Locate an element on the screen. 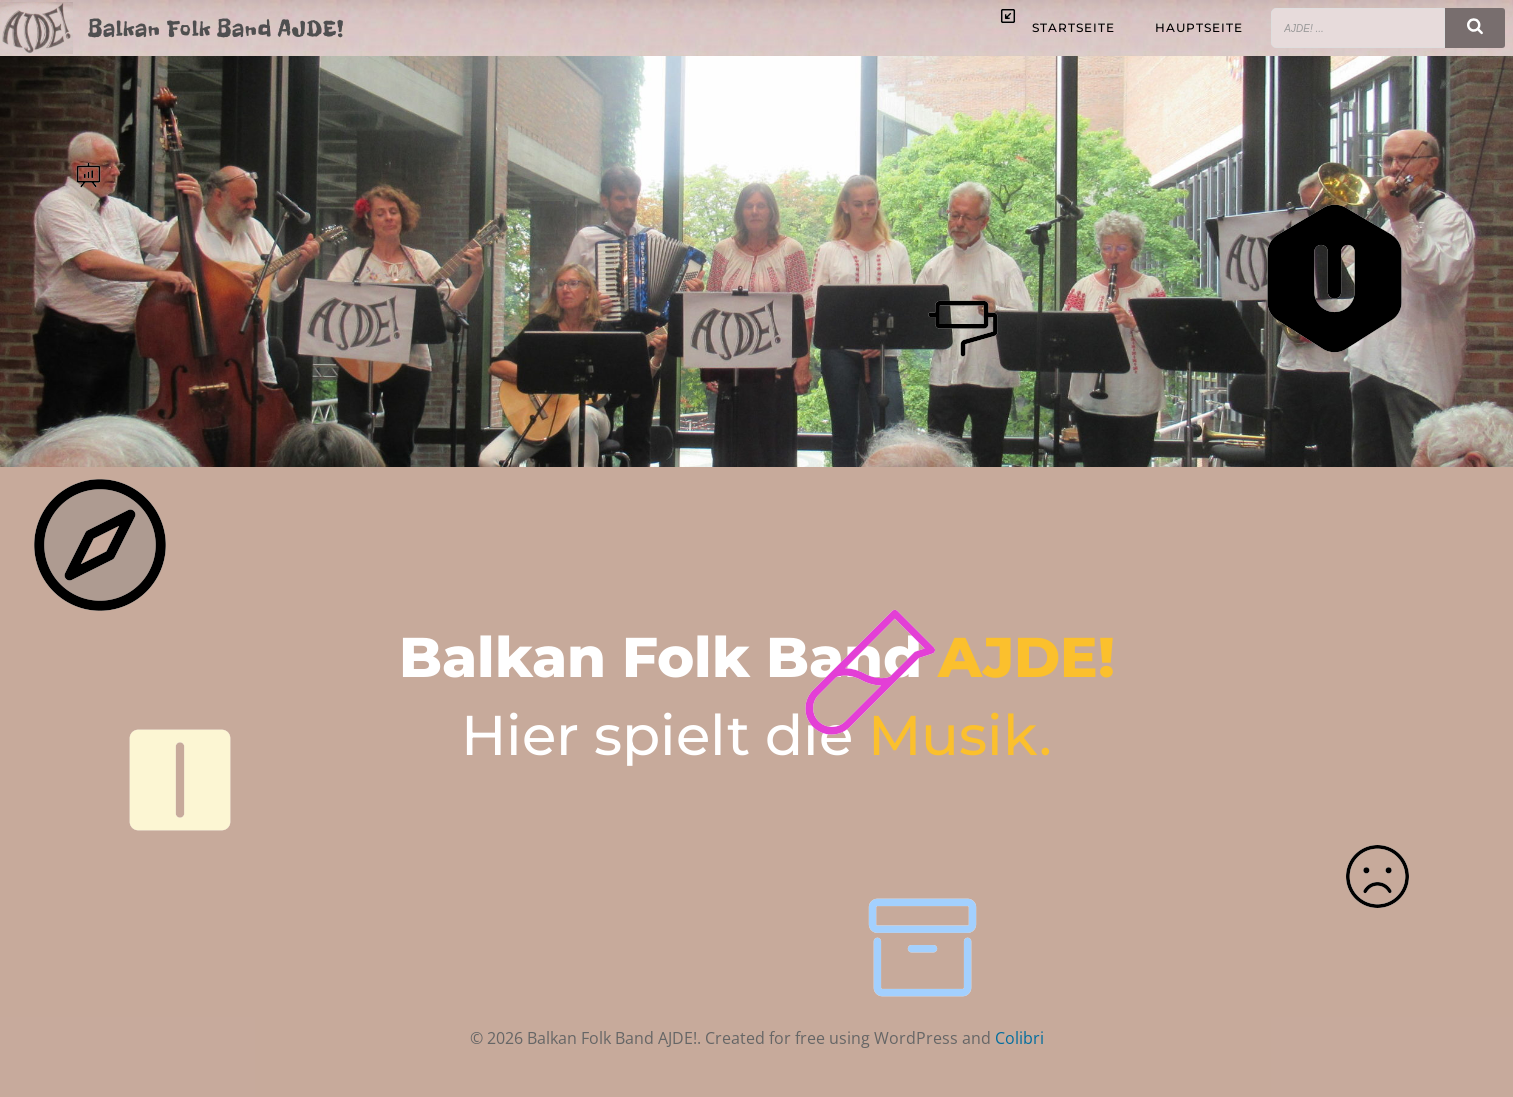 Image resolution: width=1513 pixels, height=1097 pixels. indicate negative feedback or dissatisfaction is located at coordinates (1377, 876).